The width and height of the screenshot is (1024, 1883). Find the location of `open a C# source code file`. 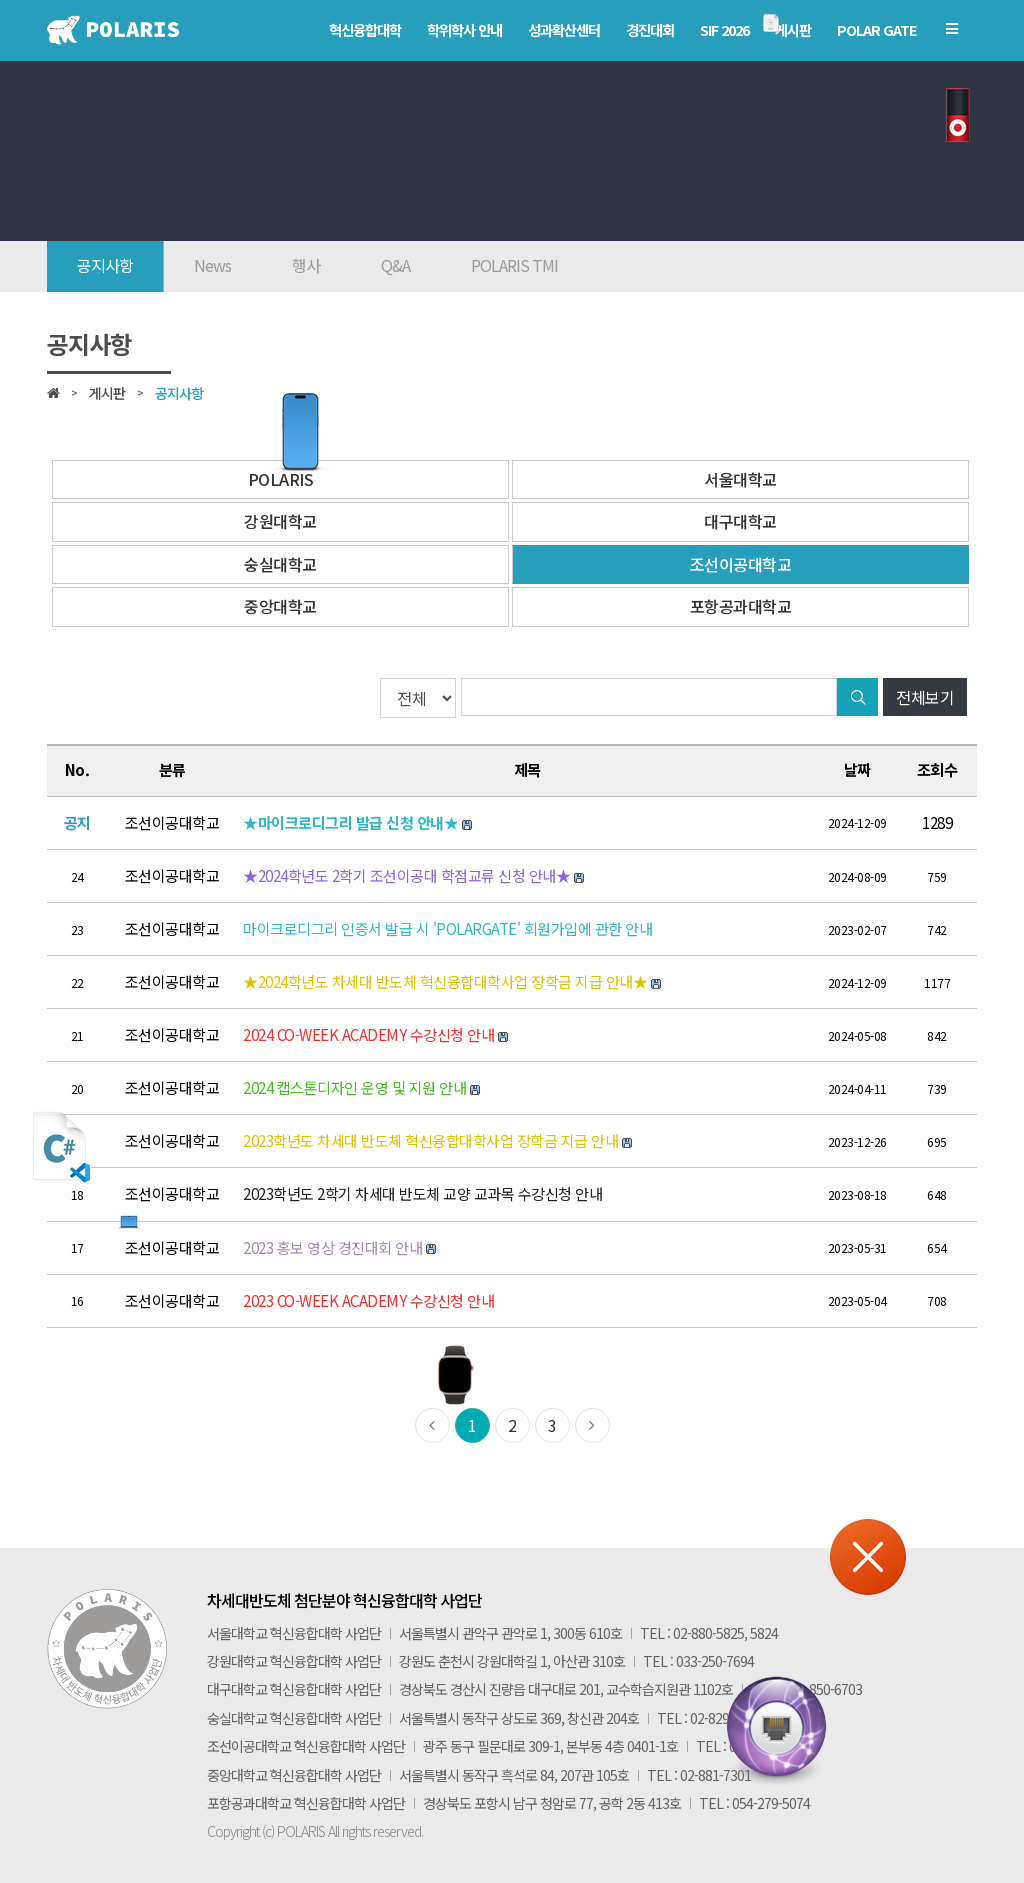

open a C# source code file is located at coordinates (59, 1147).